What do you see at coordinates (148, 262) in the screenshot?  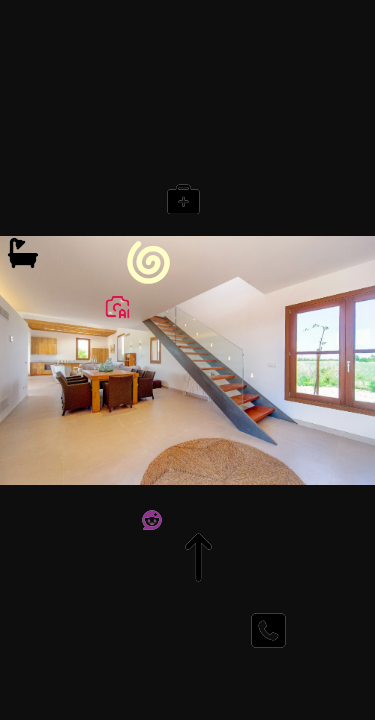 I see `indicates loading or processing in progress` at bounding box center [148, 262].